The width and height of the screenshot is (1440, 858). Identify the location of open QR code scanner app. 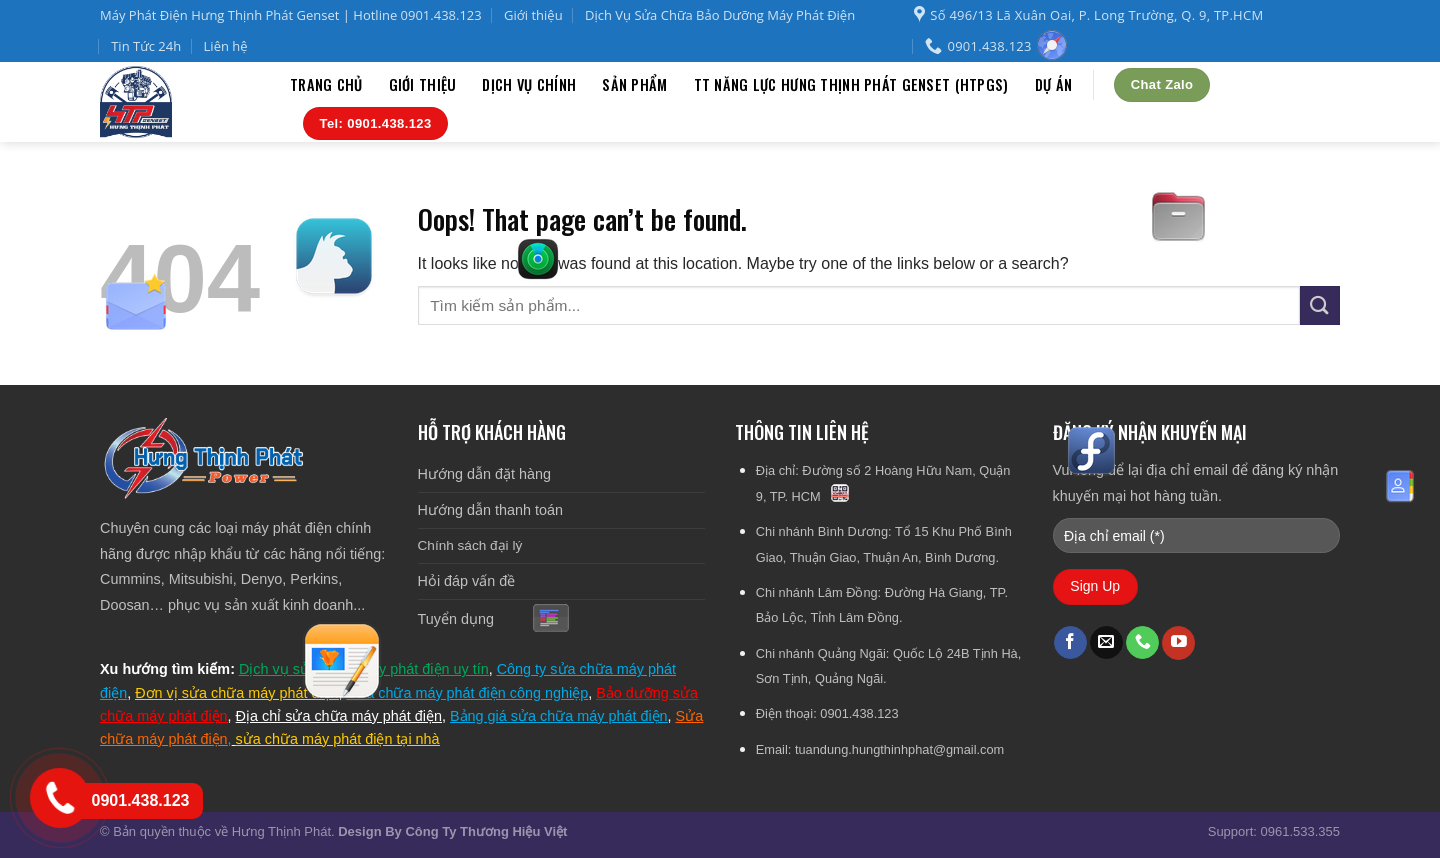
(840, 493).